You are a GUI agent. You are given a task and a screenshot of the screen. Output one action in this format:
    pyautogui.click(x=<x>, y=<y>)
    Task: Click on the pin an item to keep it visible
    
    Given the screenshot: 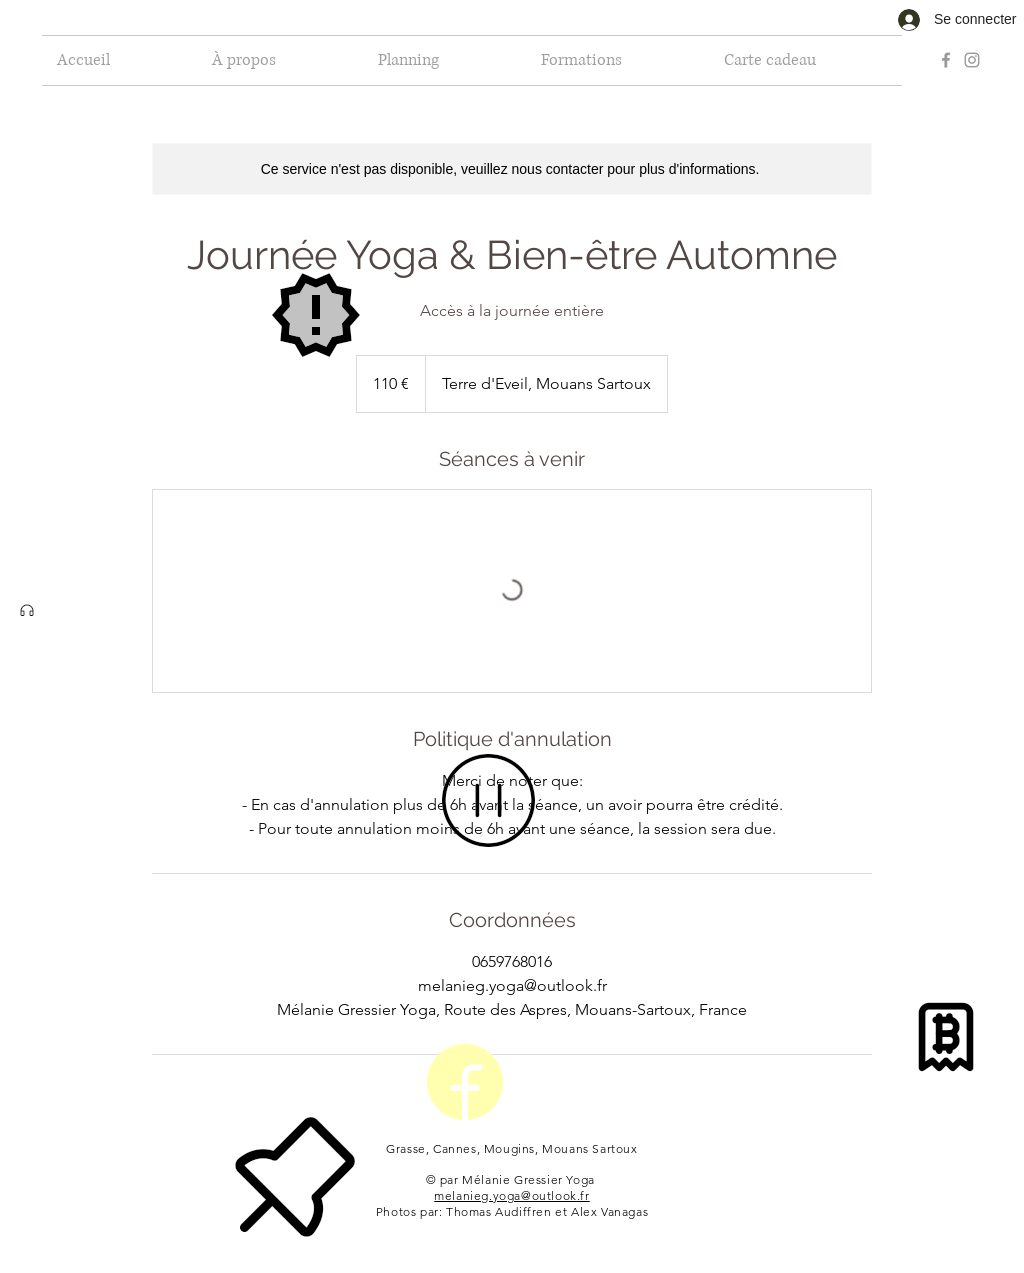 What is the action you would take?
    pyautogui.click(x=290, y=1181)
    